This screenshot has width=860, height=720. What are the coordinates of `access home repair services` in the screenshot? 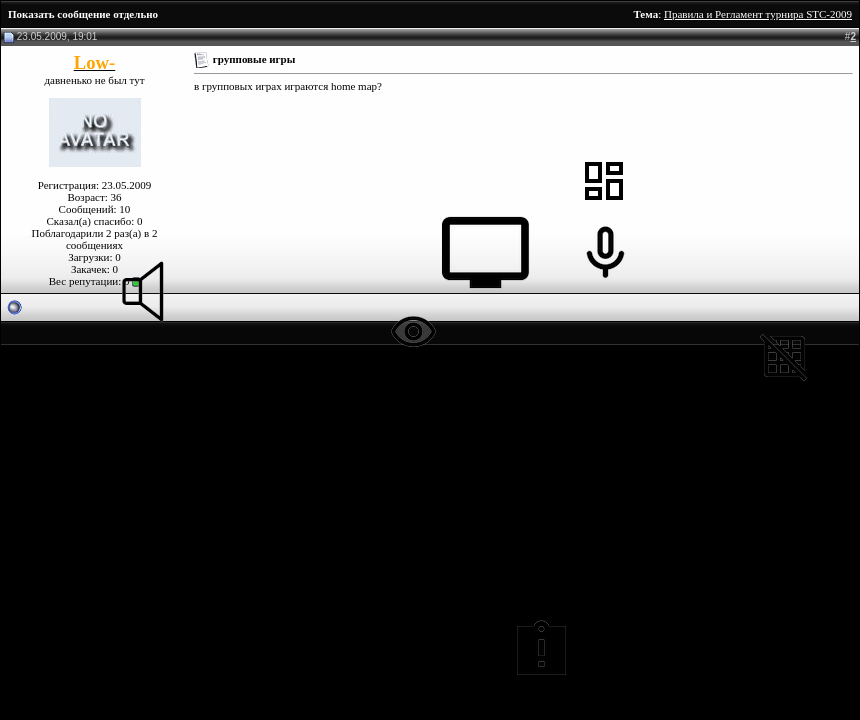 It's located at (287, 436).